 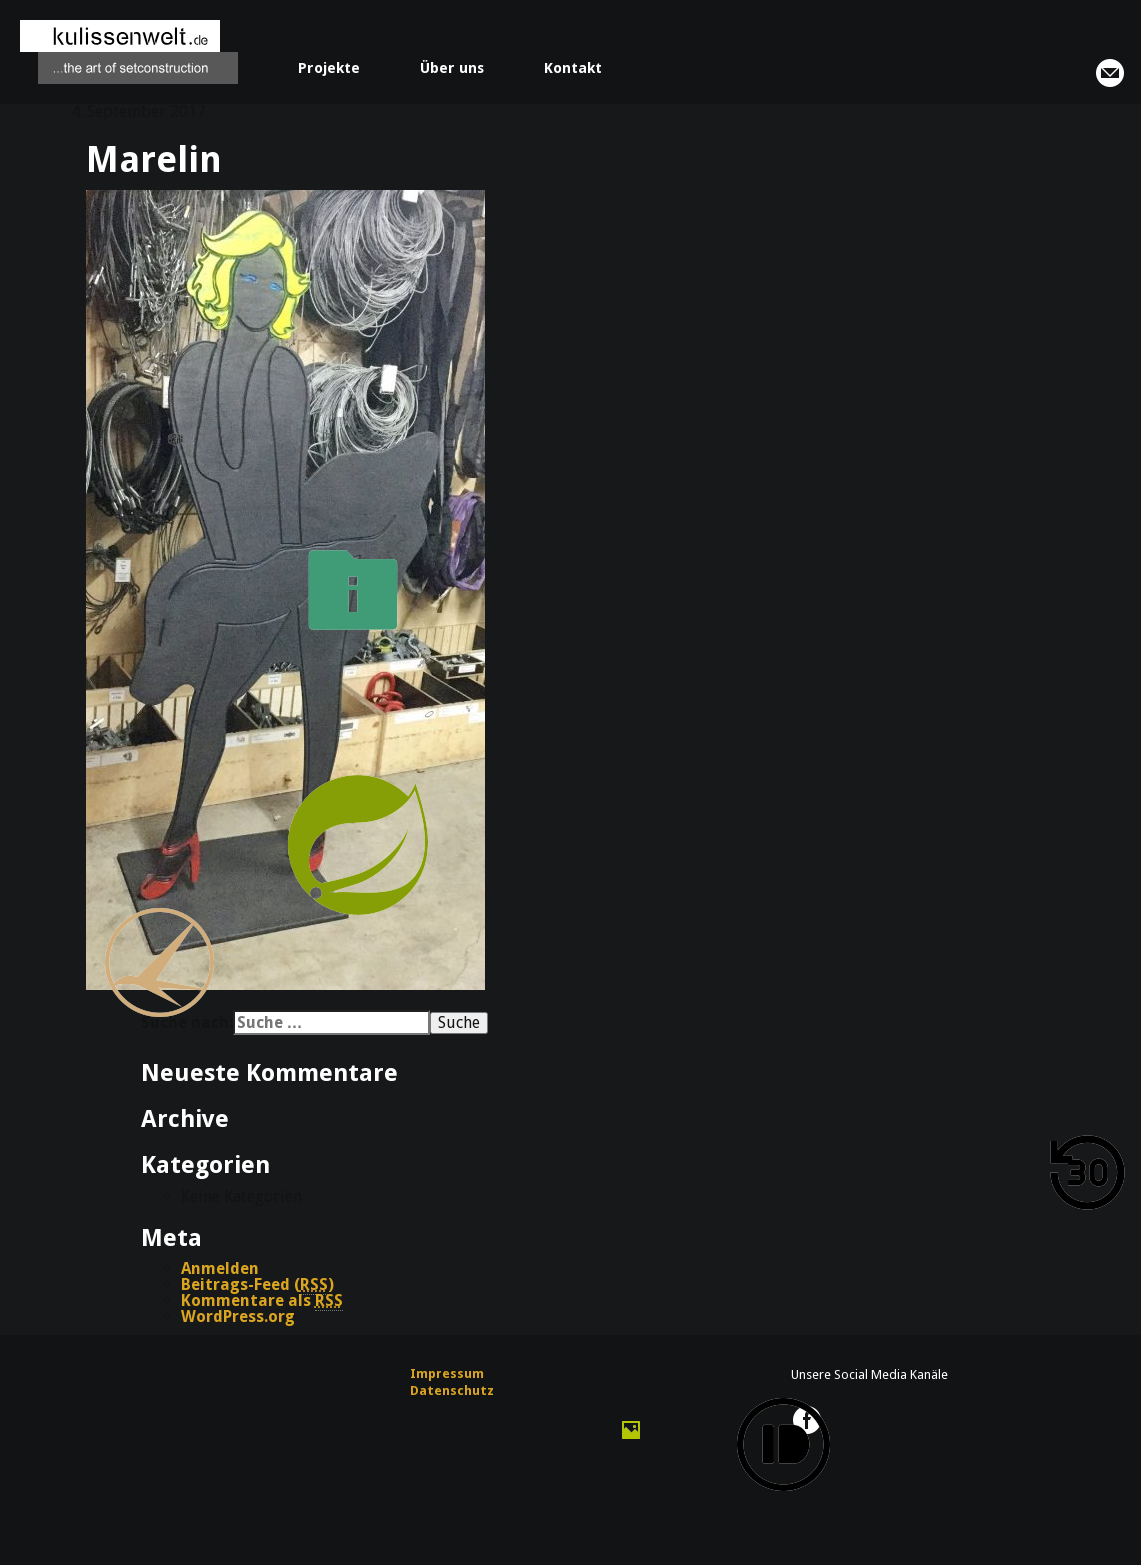 What do you see at coordinates (176, 439) in the screenshot?
I see `Cooler Master brand logo` at bounding box center [176, 439].